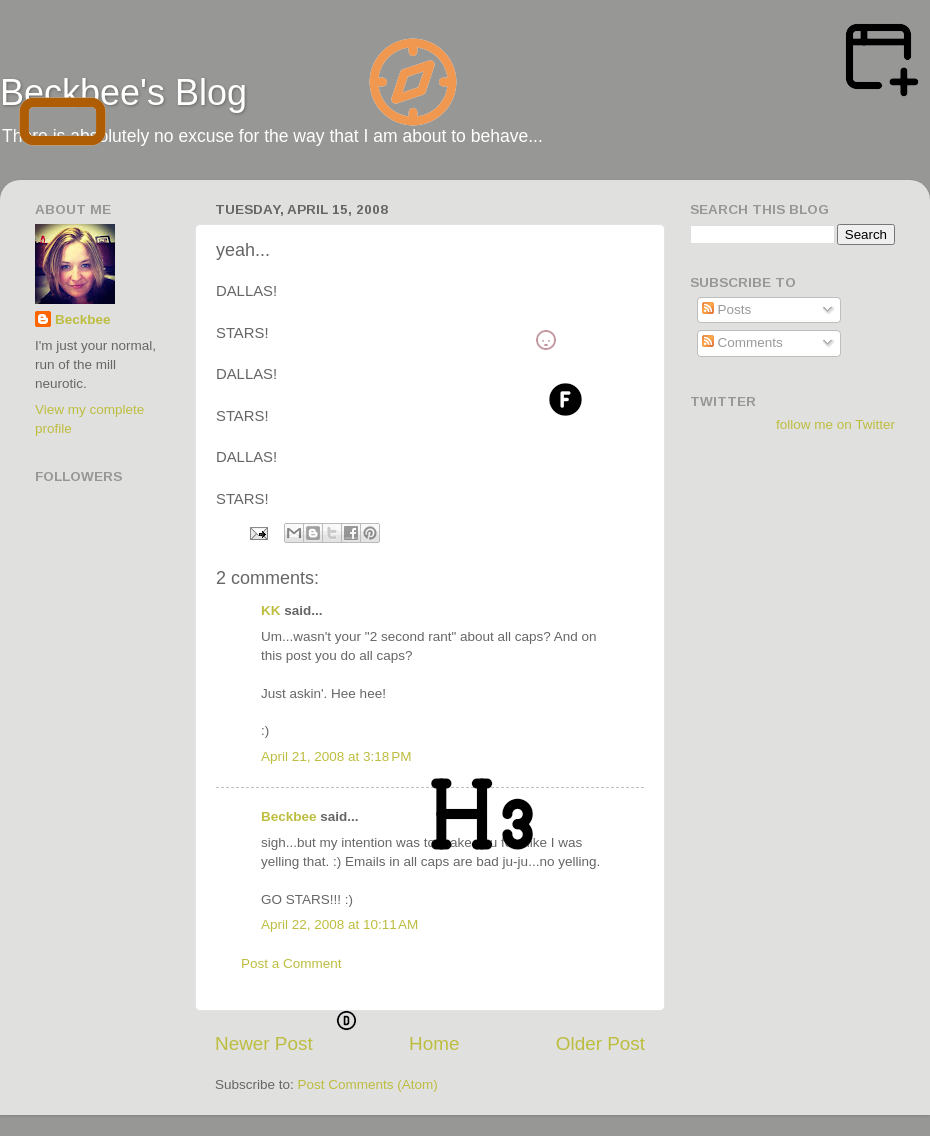  I want to click on indicates a sad or disappointed mood, so click(546, 340).